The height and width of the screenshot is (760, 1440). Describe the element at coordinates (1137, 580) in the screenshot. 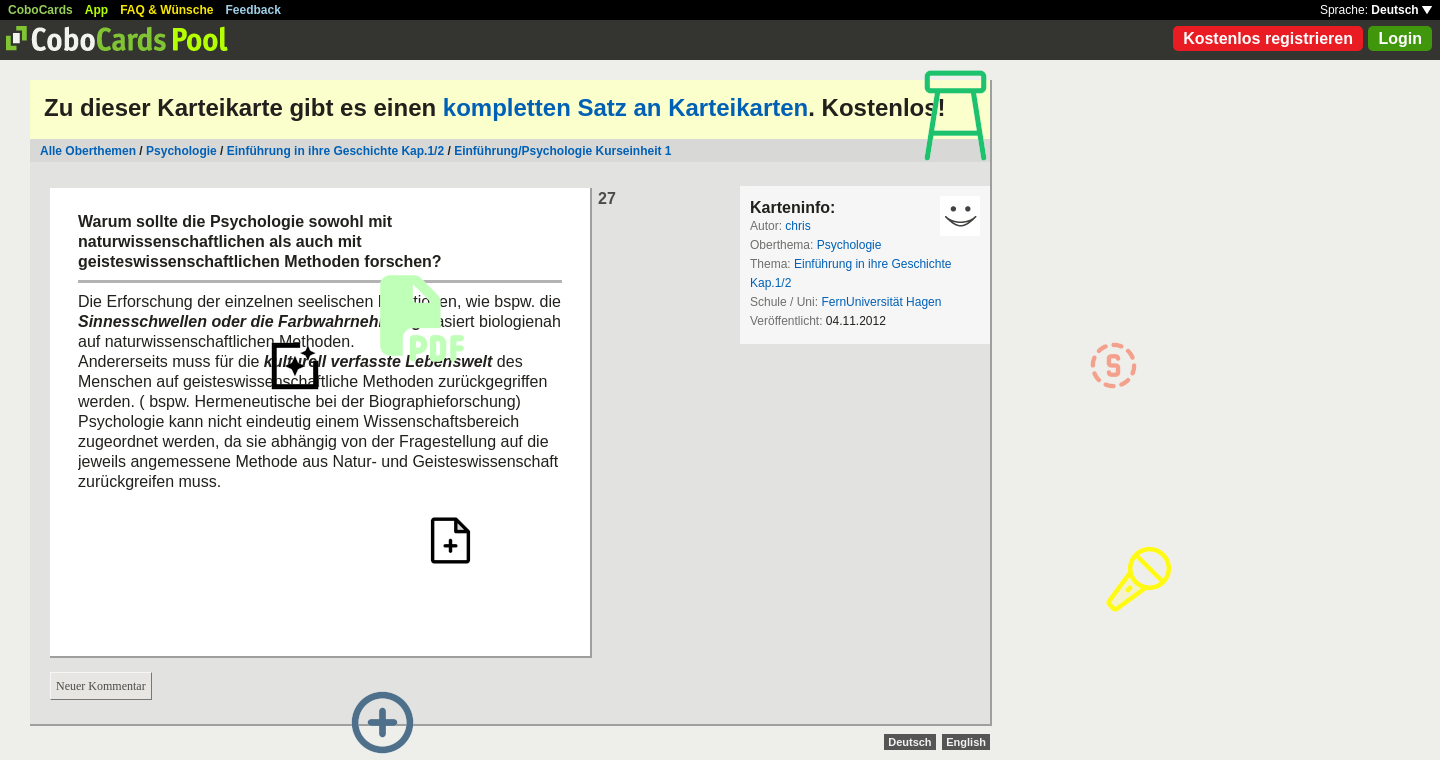

I see `access voice recording or audio input` at that location.